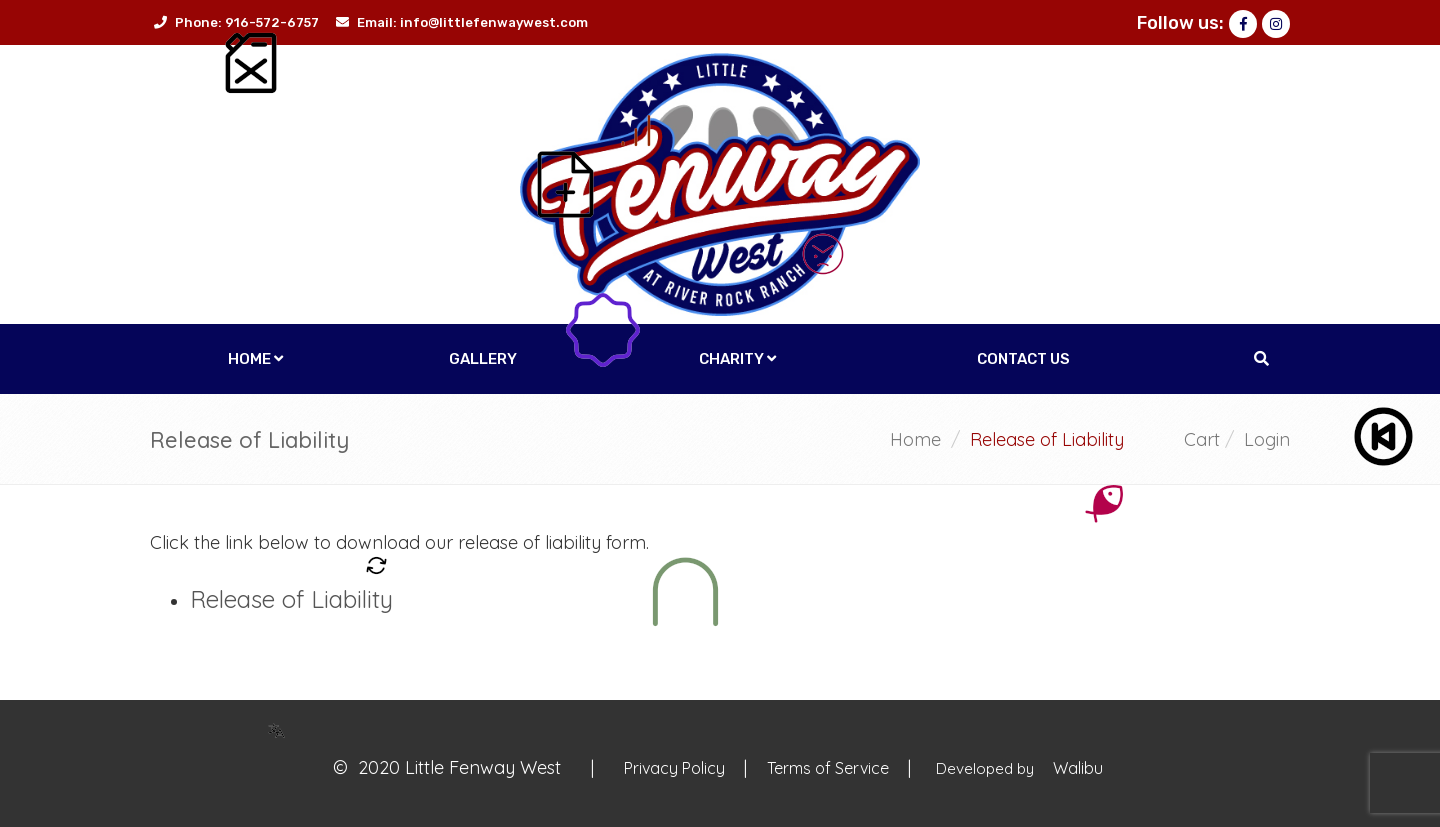 The width and height of the screenshot is (1440, 827). What do you see at coordinates (1383, 436) in the screenshot?
I see `skip to previous track` at bounding box center [1383, 436].